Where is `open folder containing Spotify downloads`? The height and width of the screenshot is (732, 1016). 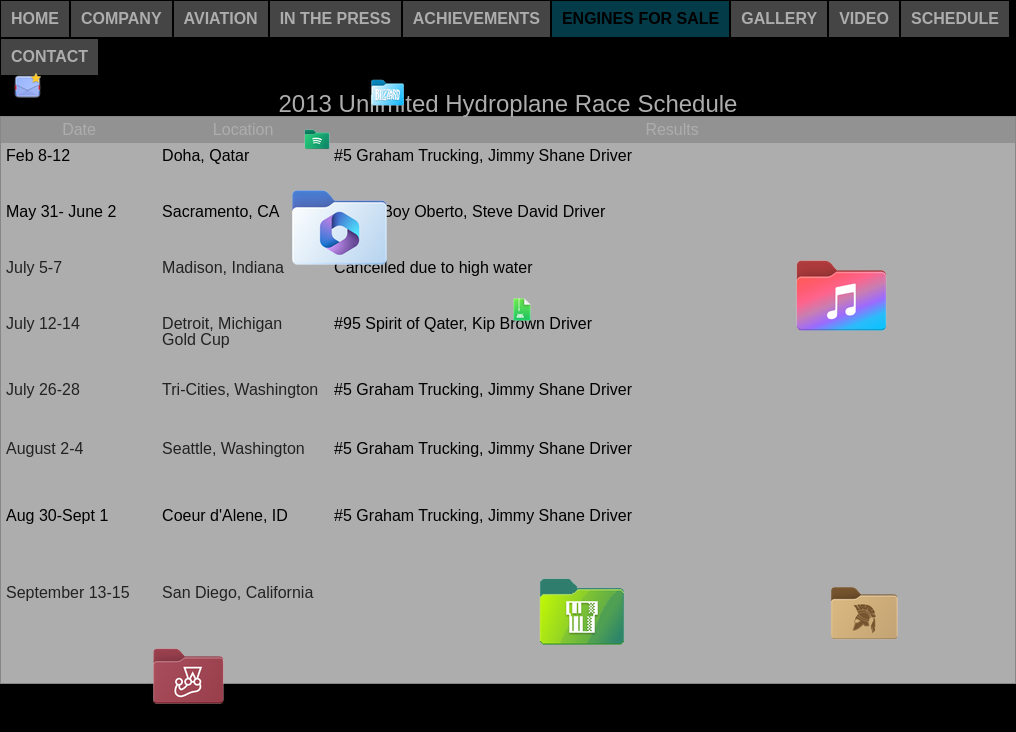
open folder containing Spotify downloads is located at coordinates (317, 140).